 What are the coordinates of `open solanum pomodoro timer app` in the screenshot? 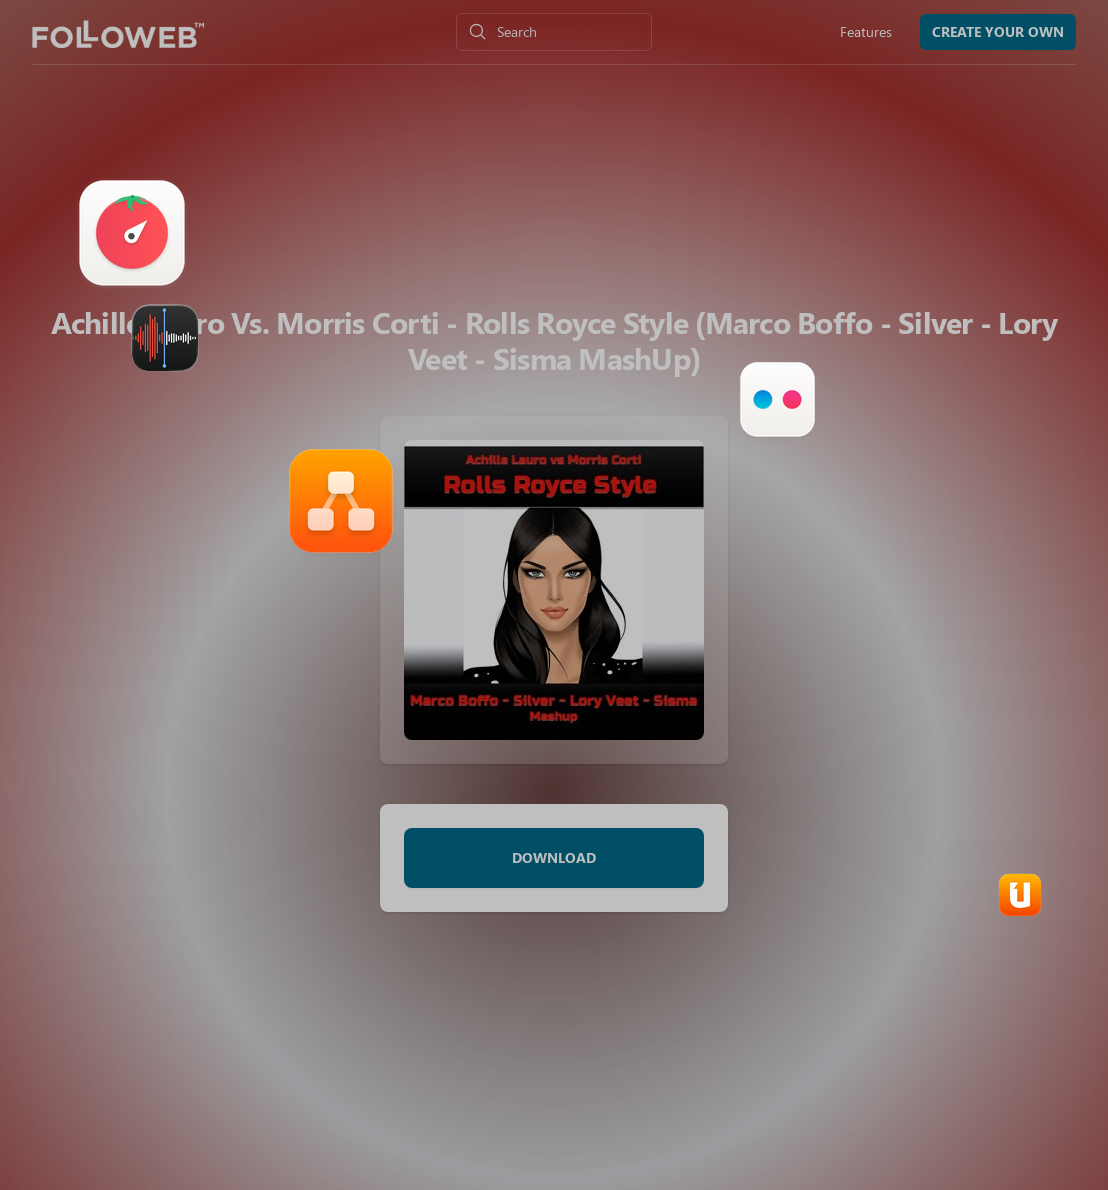 It's located at (132, 233).